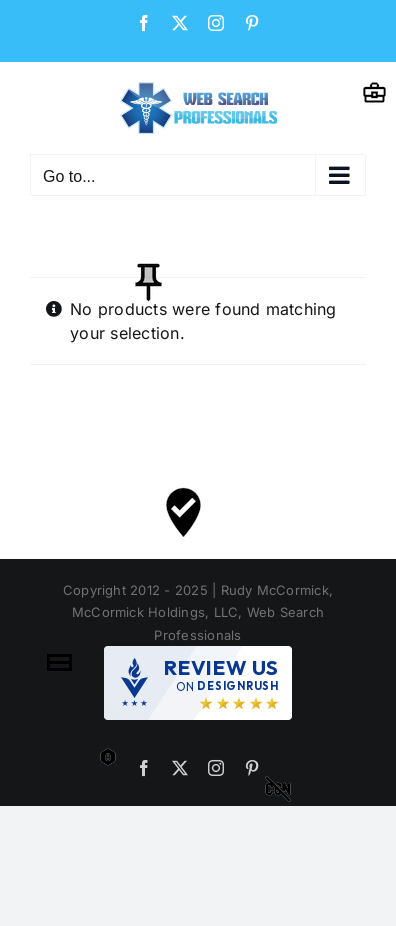  I want to click on pin an item to keep it visible, so click(148, 282).